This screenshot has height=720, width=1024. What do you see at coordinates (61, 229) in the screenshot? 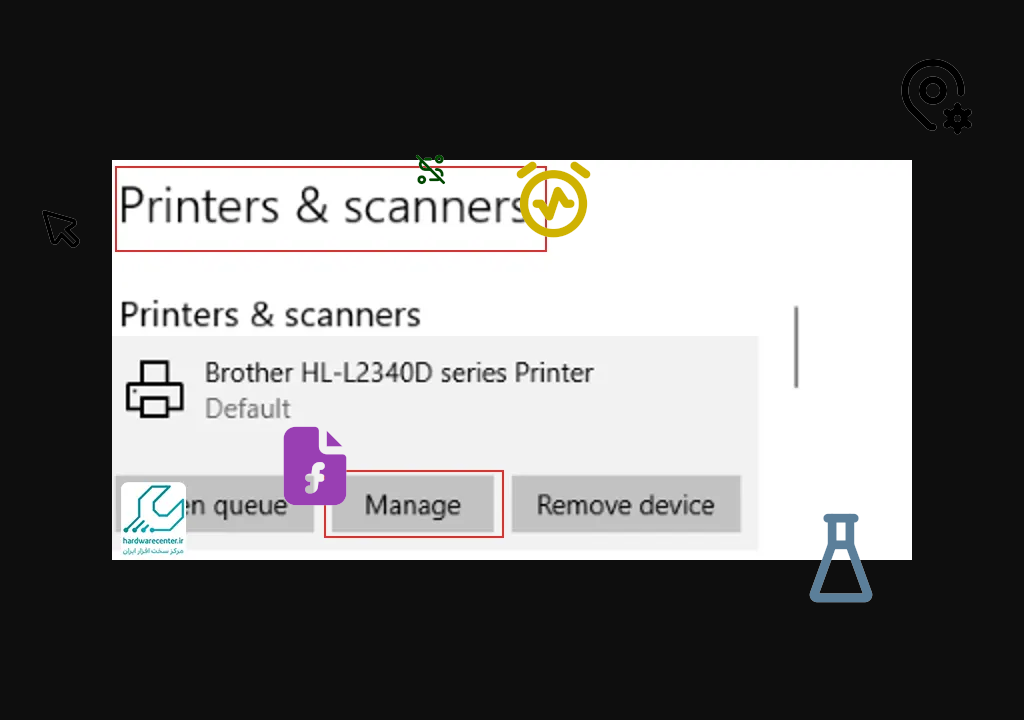
I see `cursor or mouse pointer indicator` at bounding box center [61, 229].